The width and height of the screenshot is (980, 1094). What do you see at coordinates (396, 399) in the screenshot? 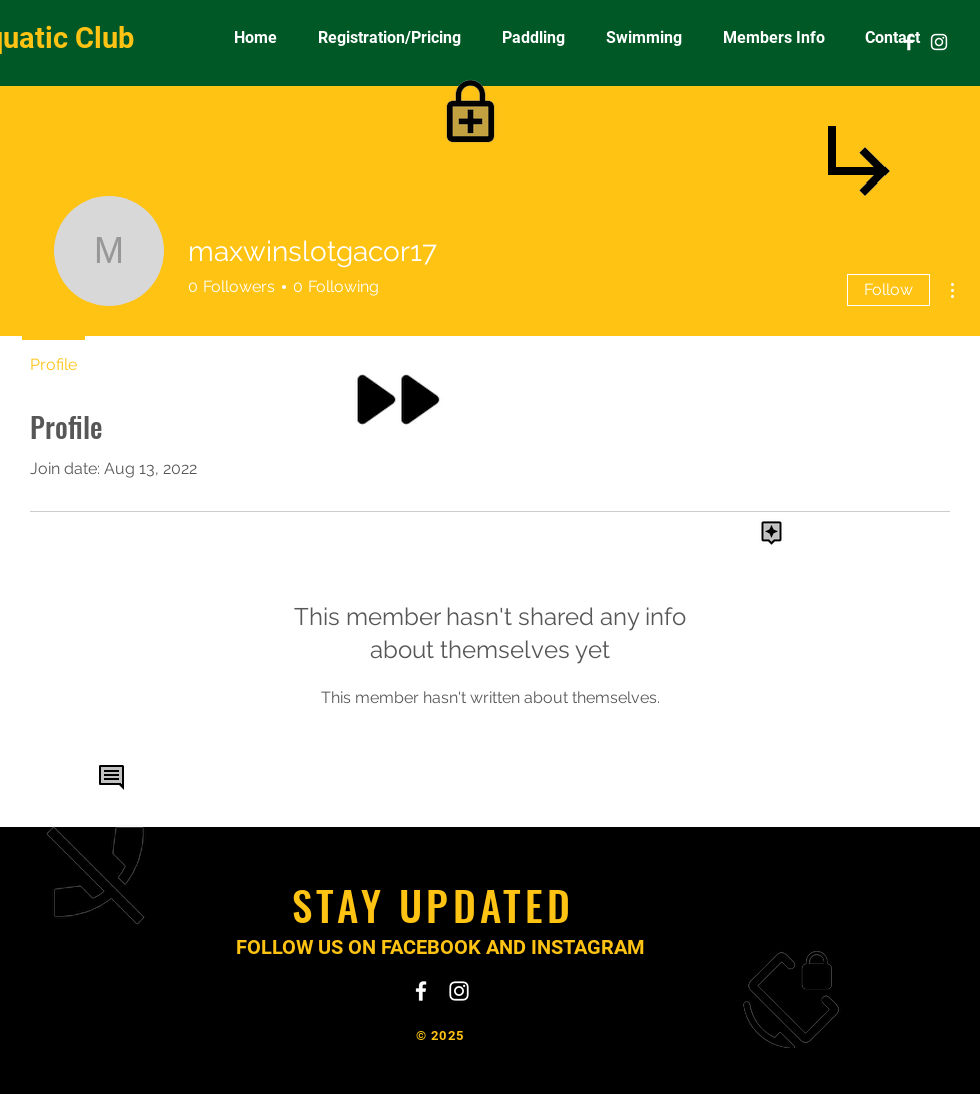
I see `skip forward in media playback` at bounding box center [396, 399].